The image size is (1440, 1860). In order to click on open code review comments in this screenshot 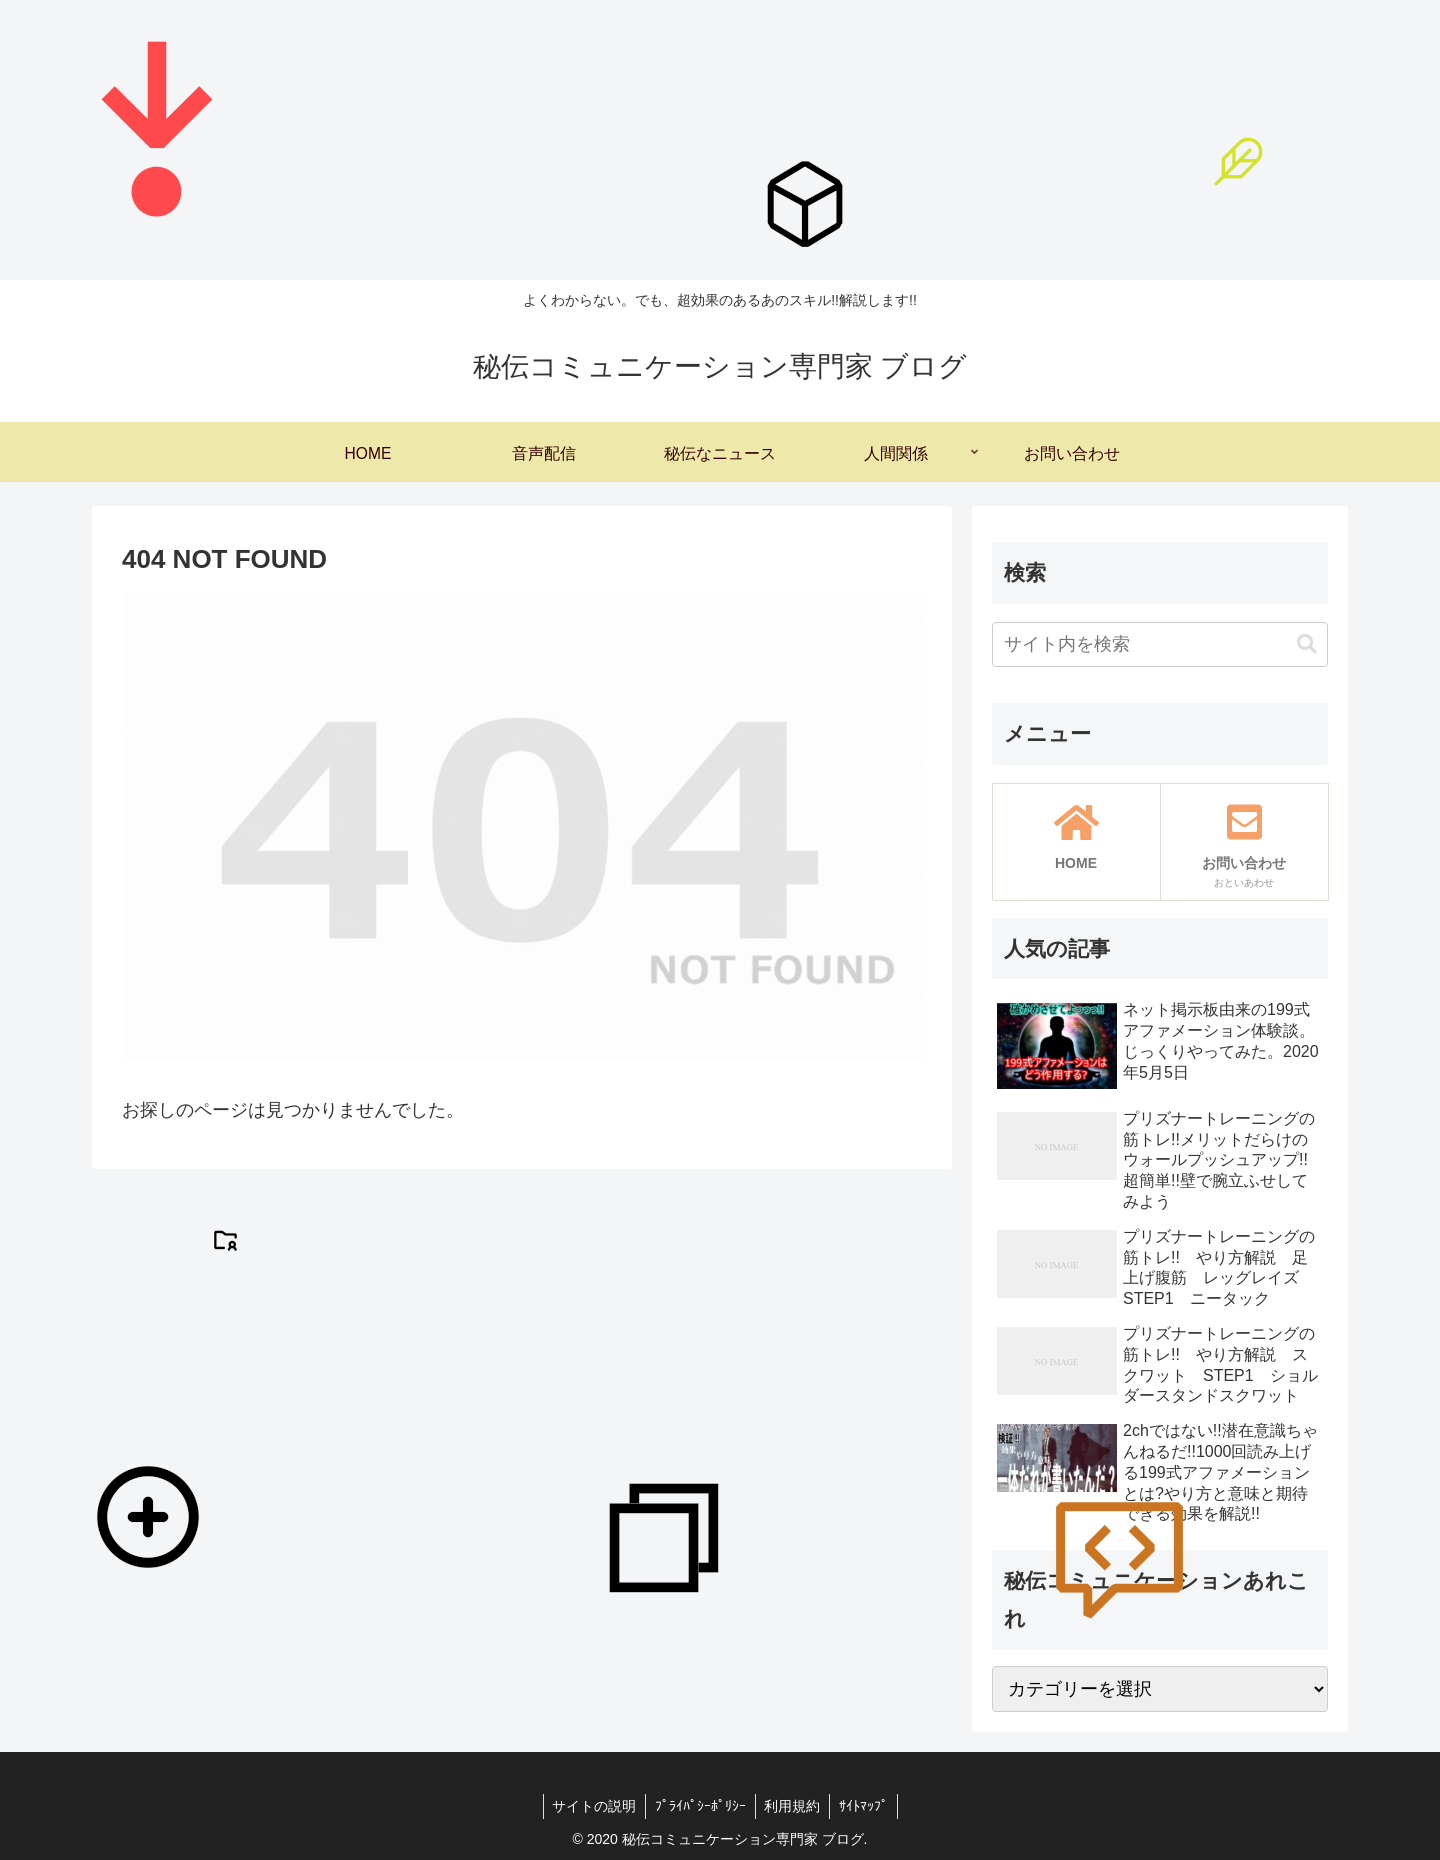, I will do `click(1119, 1556)`.